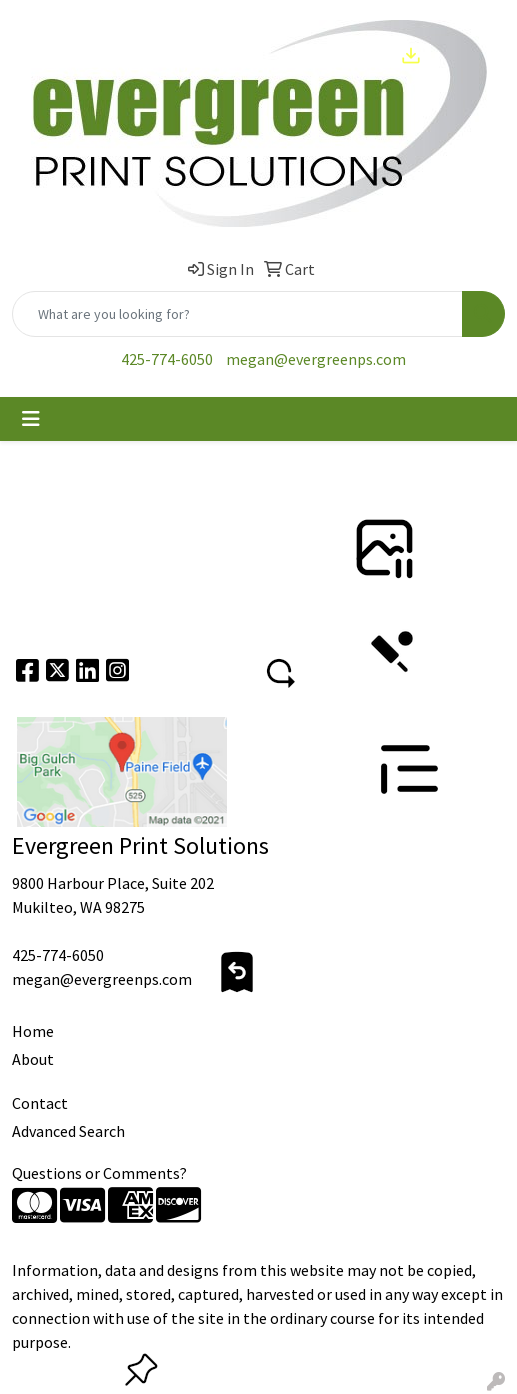 This screenshot has width=517, height=1394. What do you see at coordinates (280, 672) in the screenshot?
I see `repeat or iterate through items` at bounding box center [280, 672].